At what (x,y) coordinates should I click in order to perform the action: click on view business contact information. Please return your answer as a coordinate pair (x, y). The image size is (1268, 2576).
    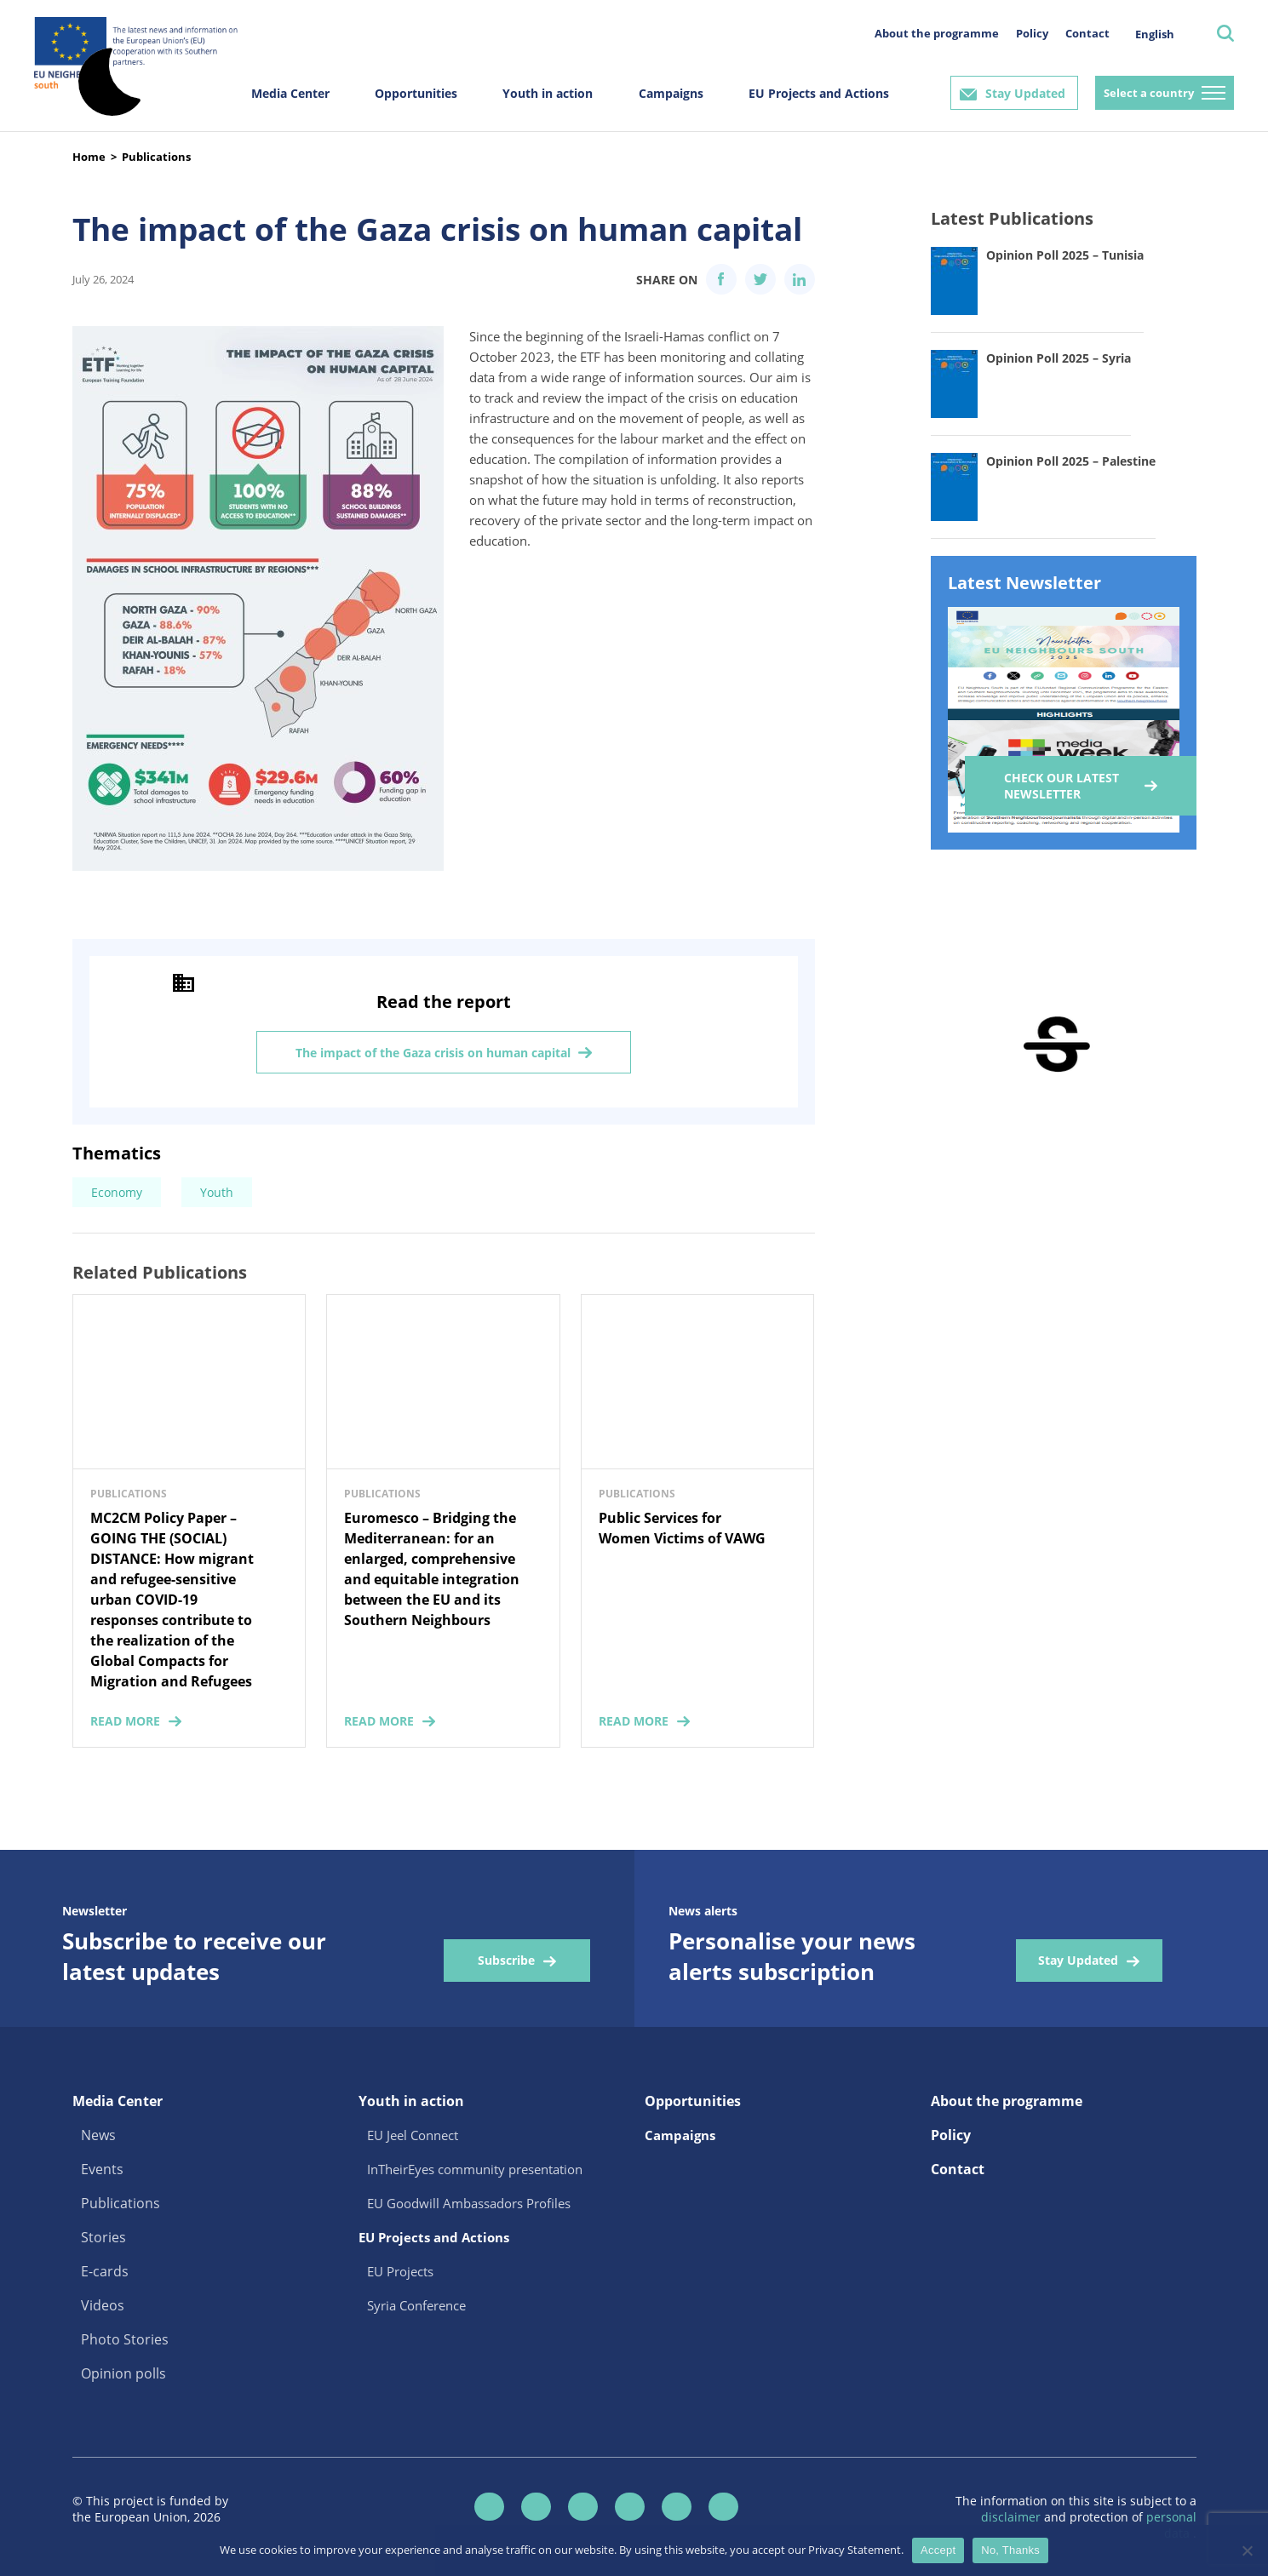
    Looking at the image, I should click on (183, 982).